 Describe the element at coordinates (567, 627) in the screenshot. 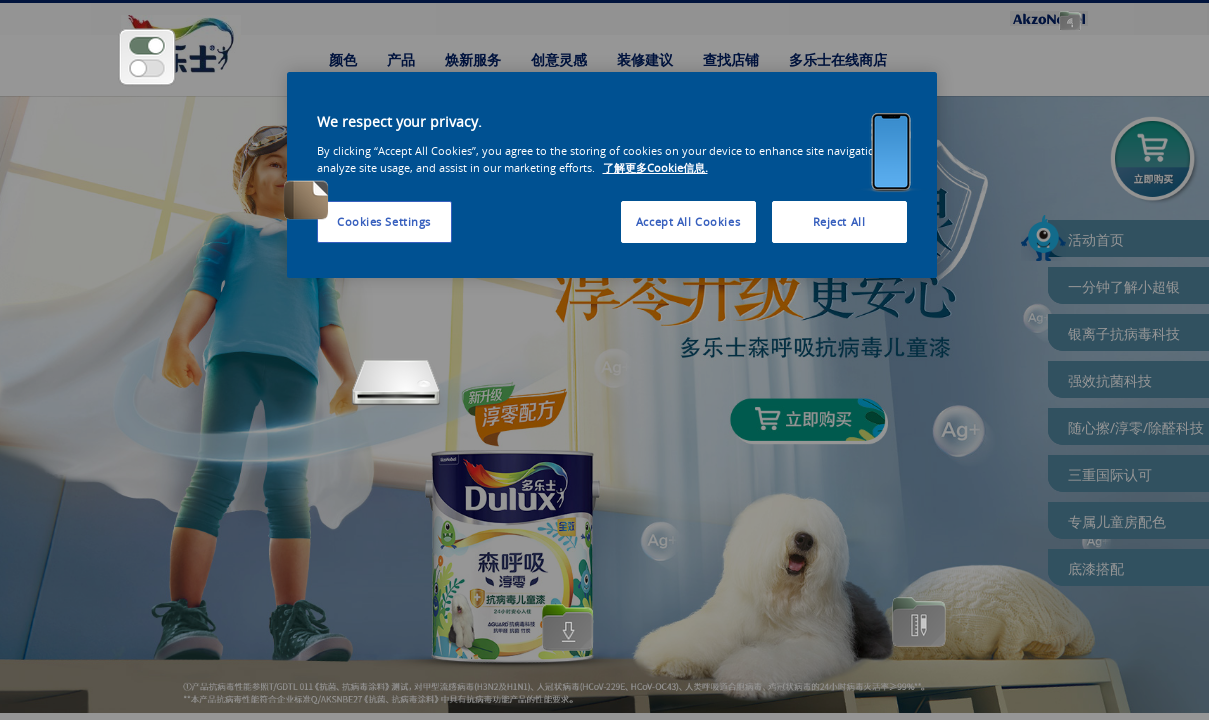

I see `open downloads folder` at that location.